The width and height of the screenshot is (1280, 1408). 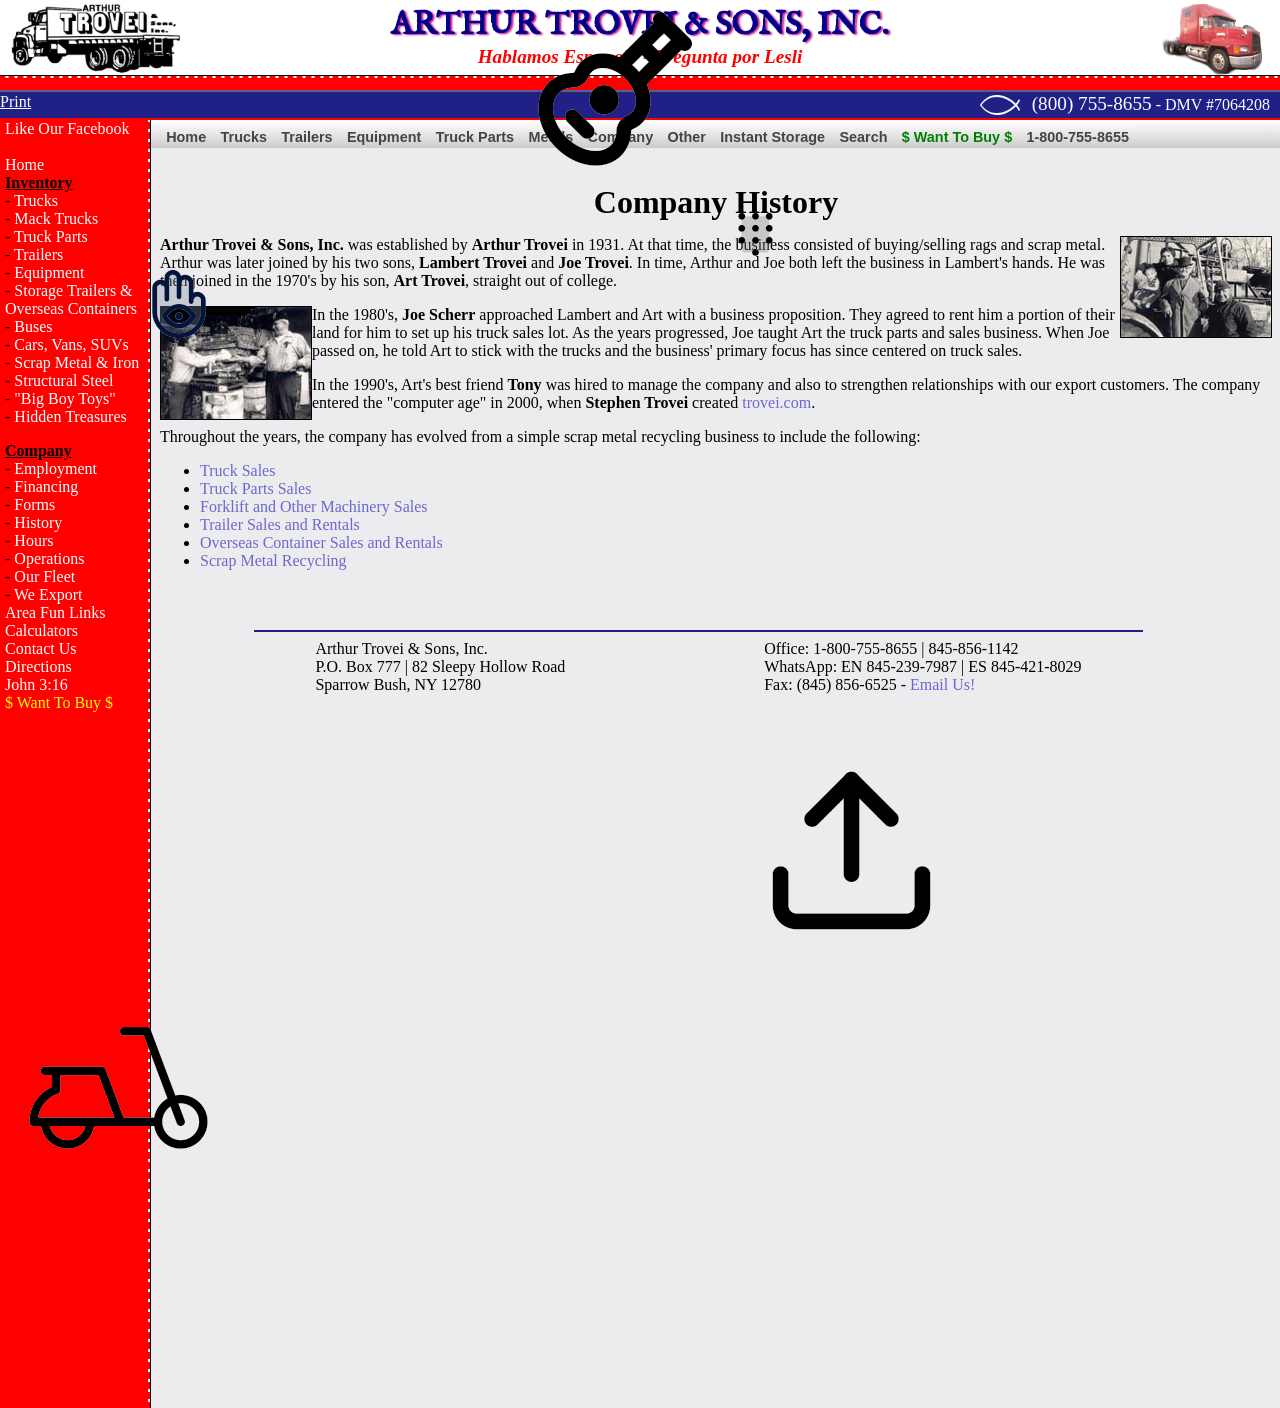 I want to click on upload a file or document, so click(x=851, y=850).